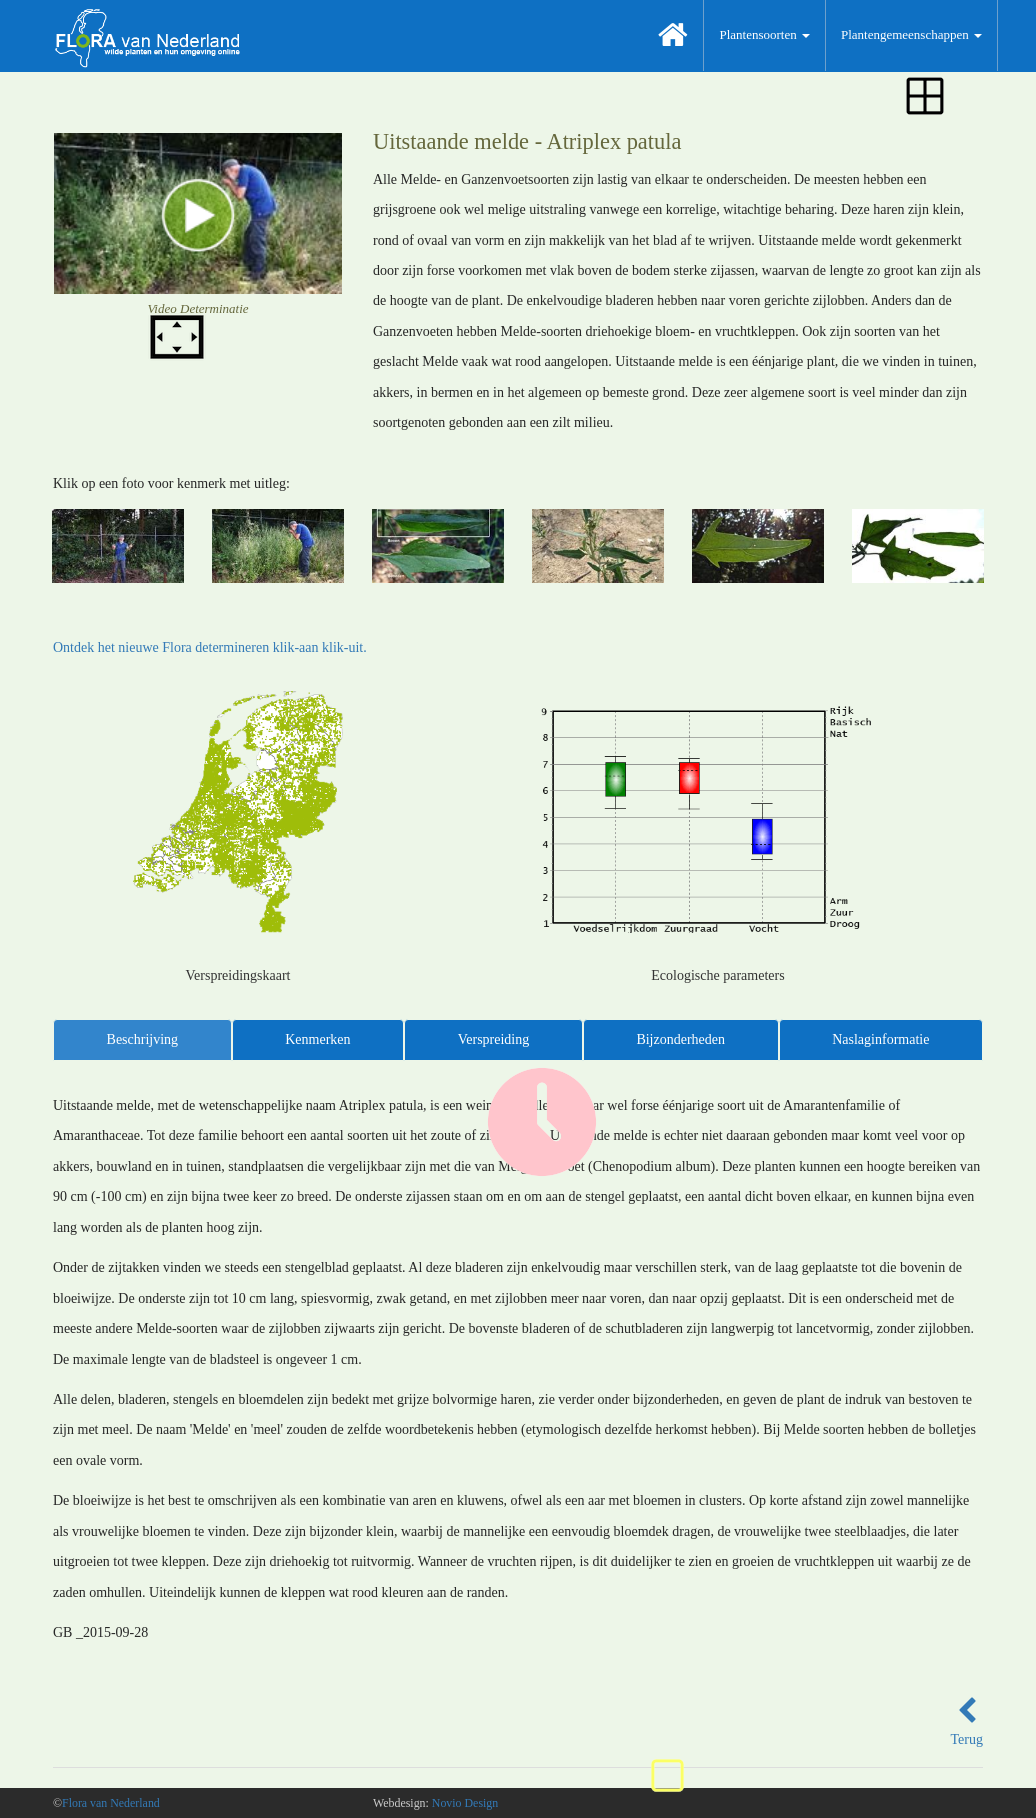  What do you see at coordinates (542, 1122) in the screenshot?
I see `view message timestamps` at bounding box center [542, 1122].